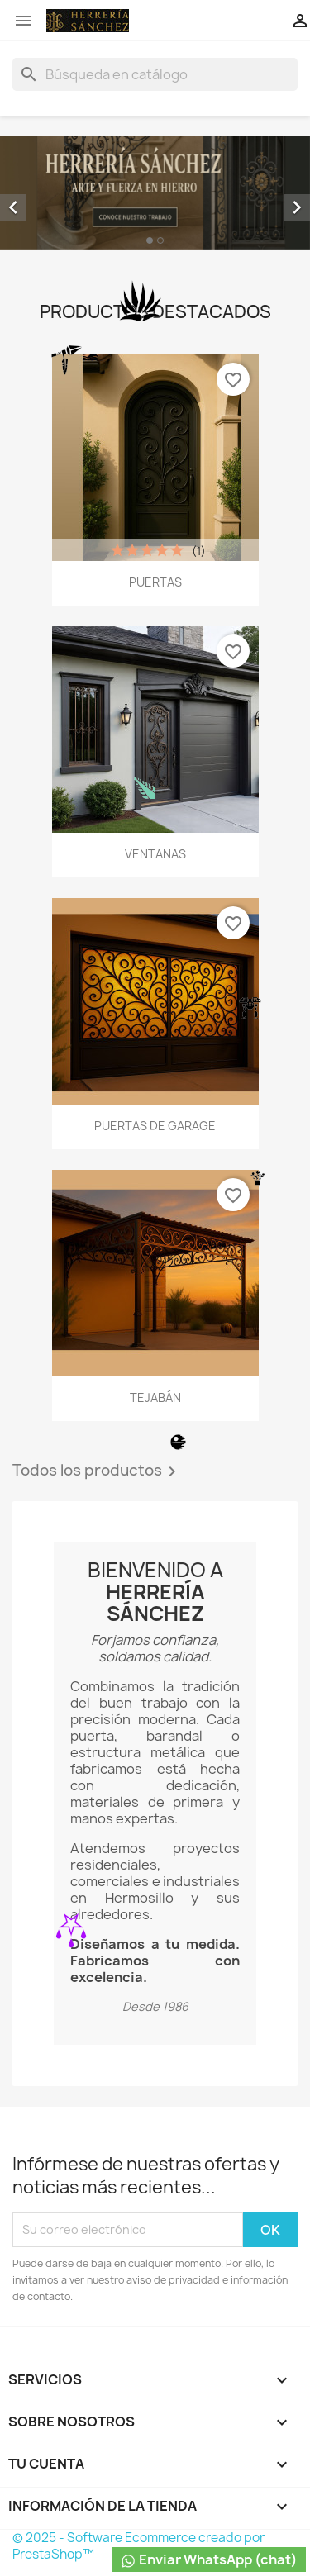 The height and width of the screenshot is (2576, 310). What do you see at coordinates (257, 1177) in the screenshot?
I see `access gardening or plant care features` at bounding box center [257, 1177].